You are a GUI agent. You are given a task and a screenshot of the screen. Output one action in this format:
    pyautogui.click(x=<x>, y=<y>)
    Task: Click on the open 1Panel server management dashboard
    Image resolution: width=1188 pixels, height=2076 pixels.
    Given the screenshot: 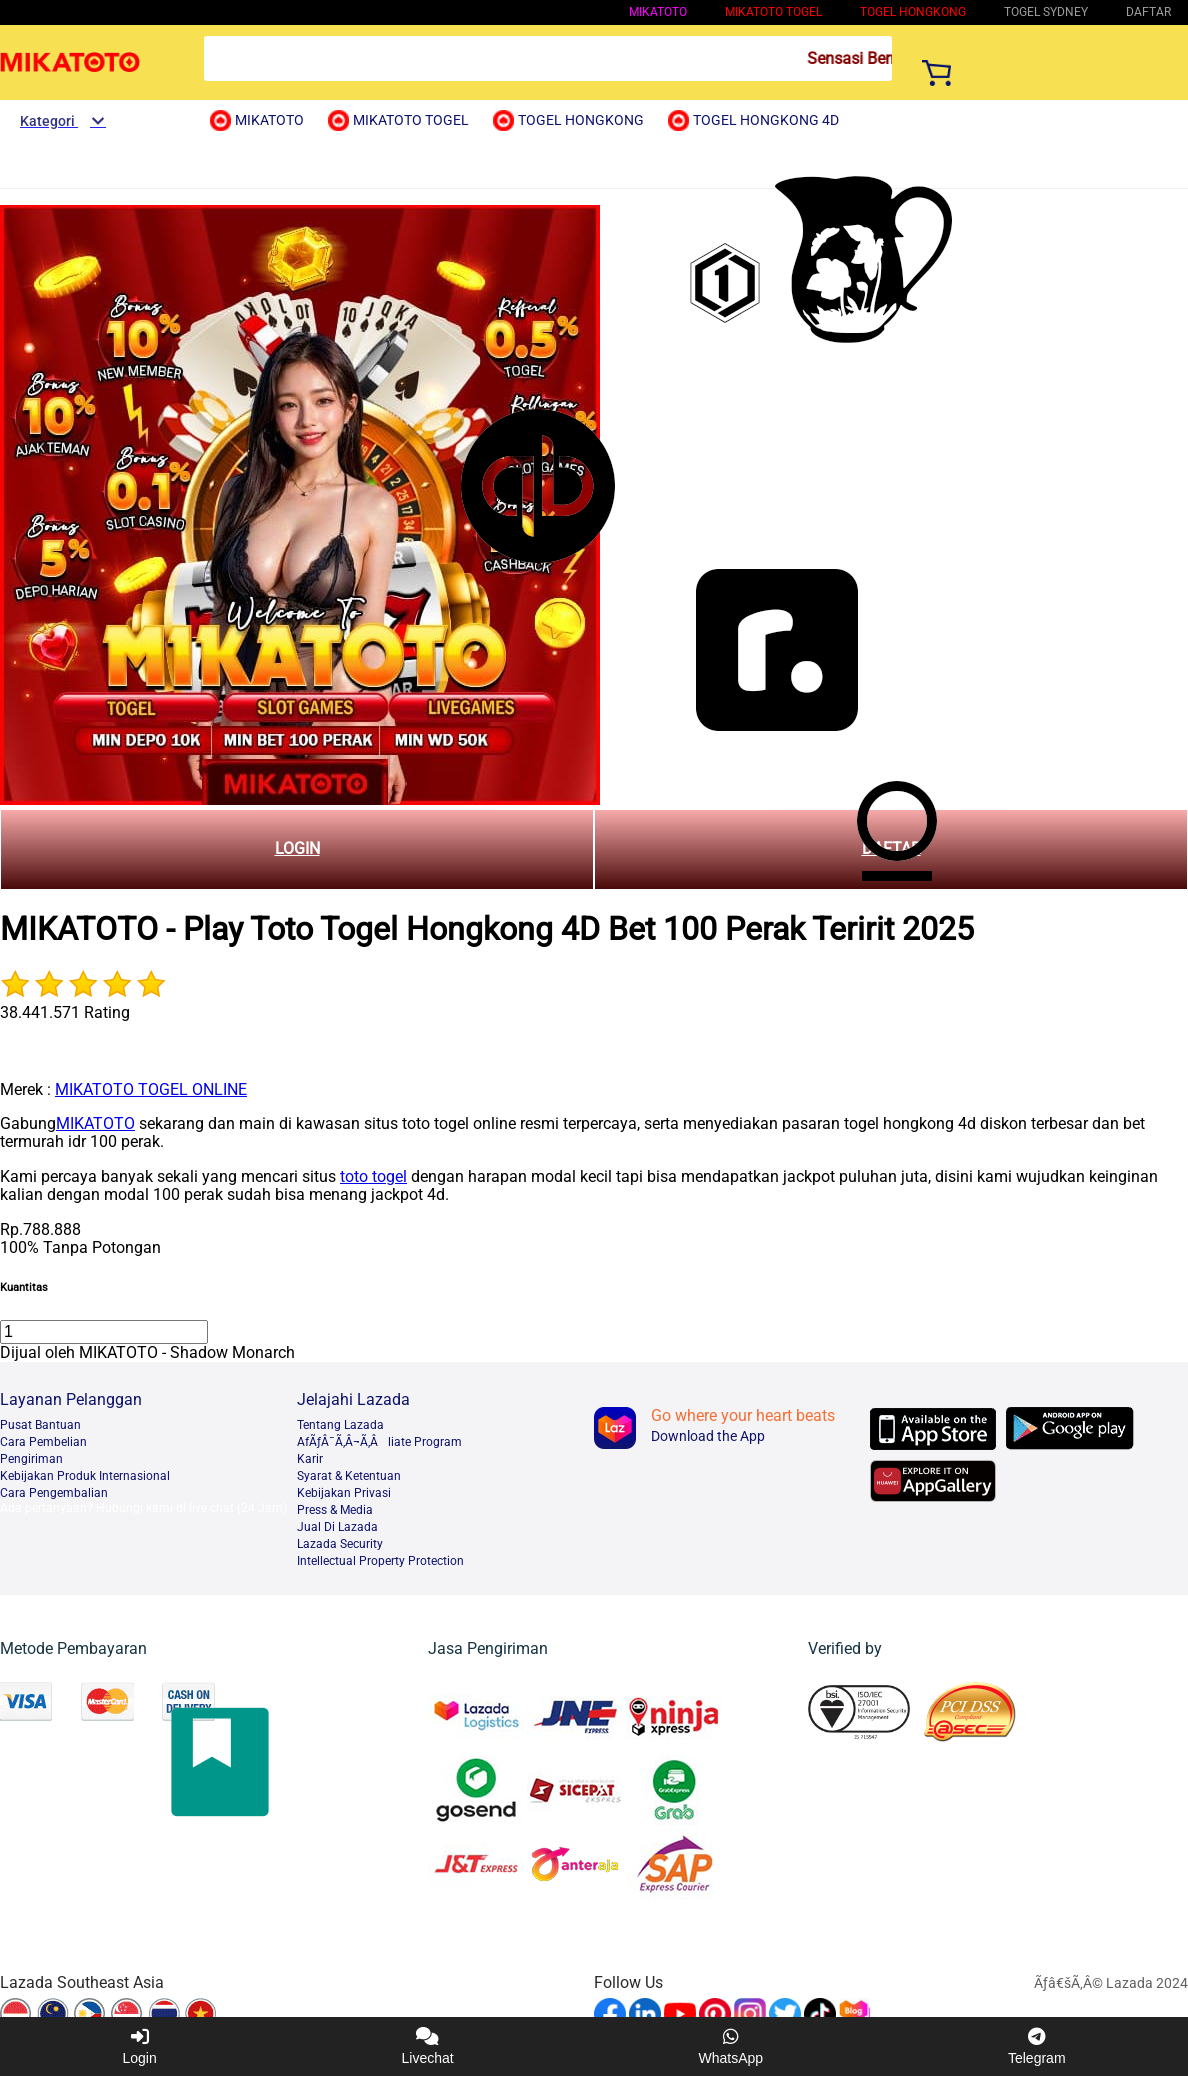 What is the action you would take?
    pyautogui.click(x=725, y=283)
    